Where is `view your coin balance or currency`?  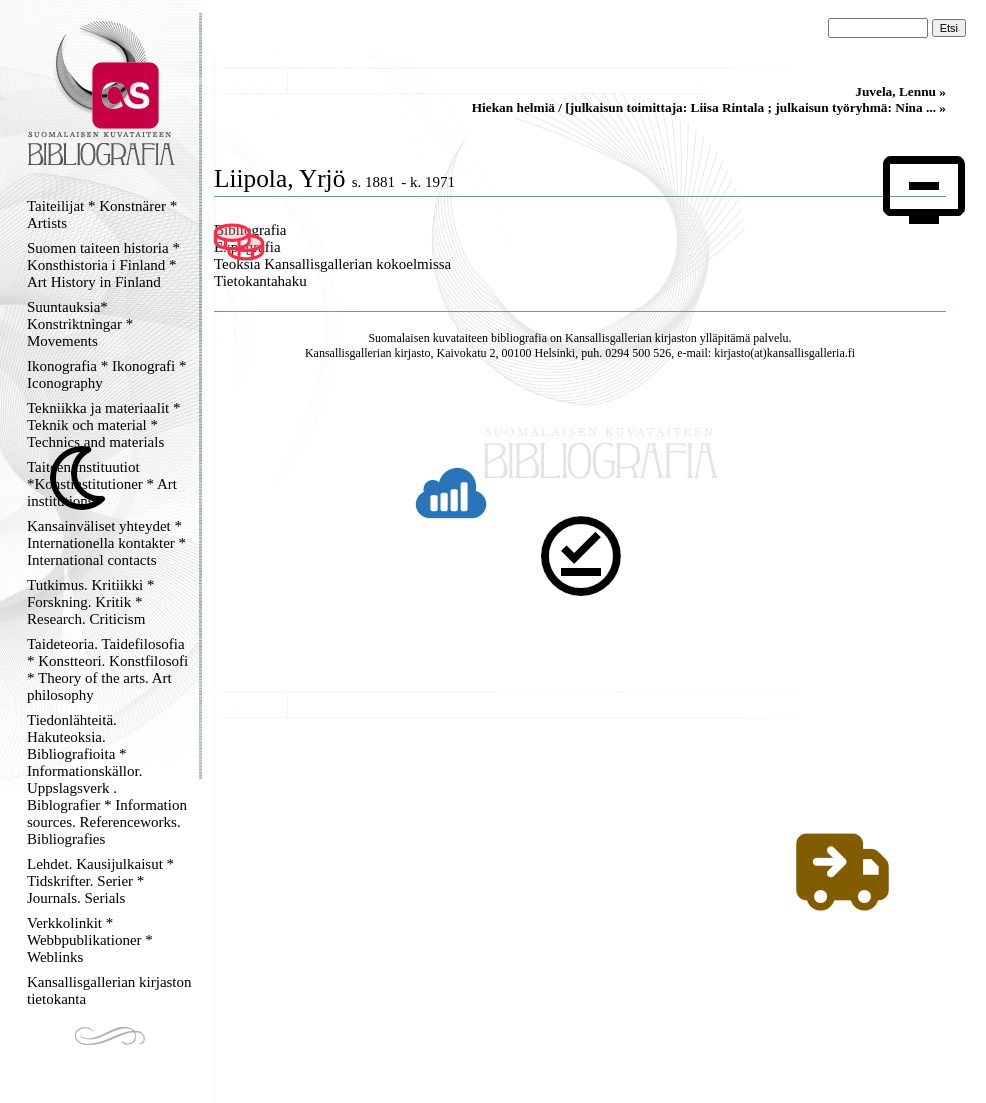 view your coin balance or currency is located at coordinates (239, 242).